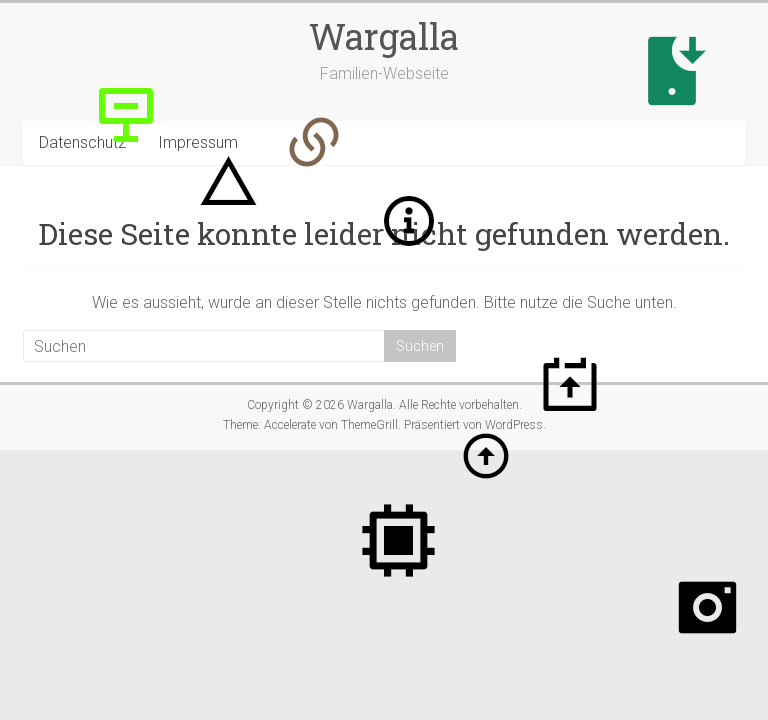  I want to click on open camera to take a photo, so click(707, 607).